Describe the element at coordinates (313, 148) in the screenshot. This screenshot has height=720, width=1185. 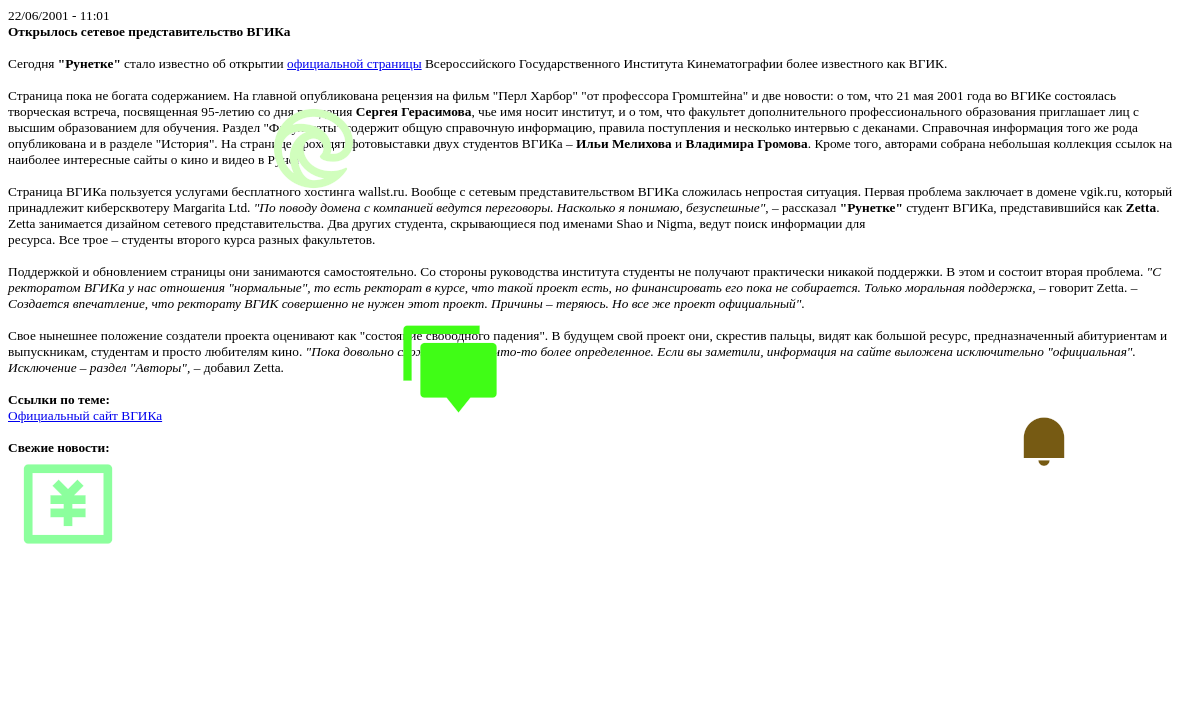
I see `open Microsoft Edge browser` at that location.